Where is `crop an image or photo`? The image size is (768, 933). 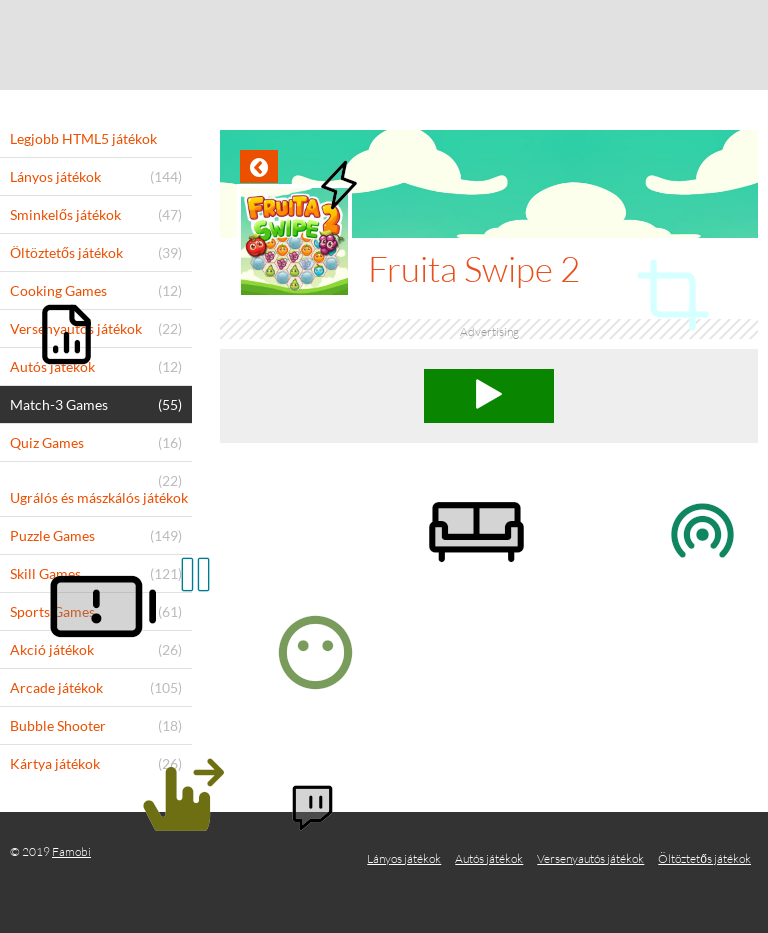
crop an image or photo is located at coordinates (673, 295).